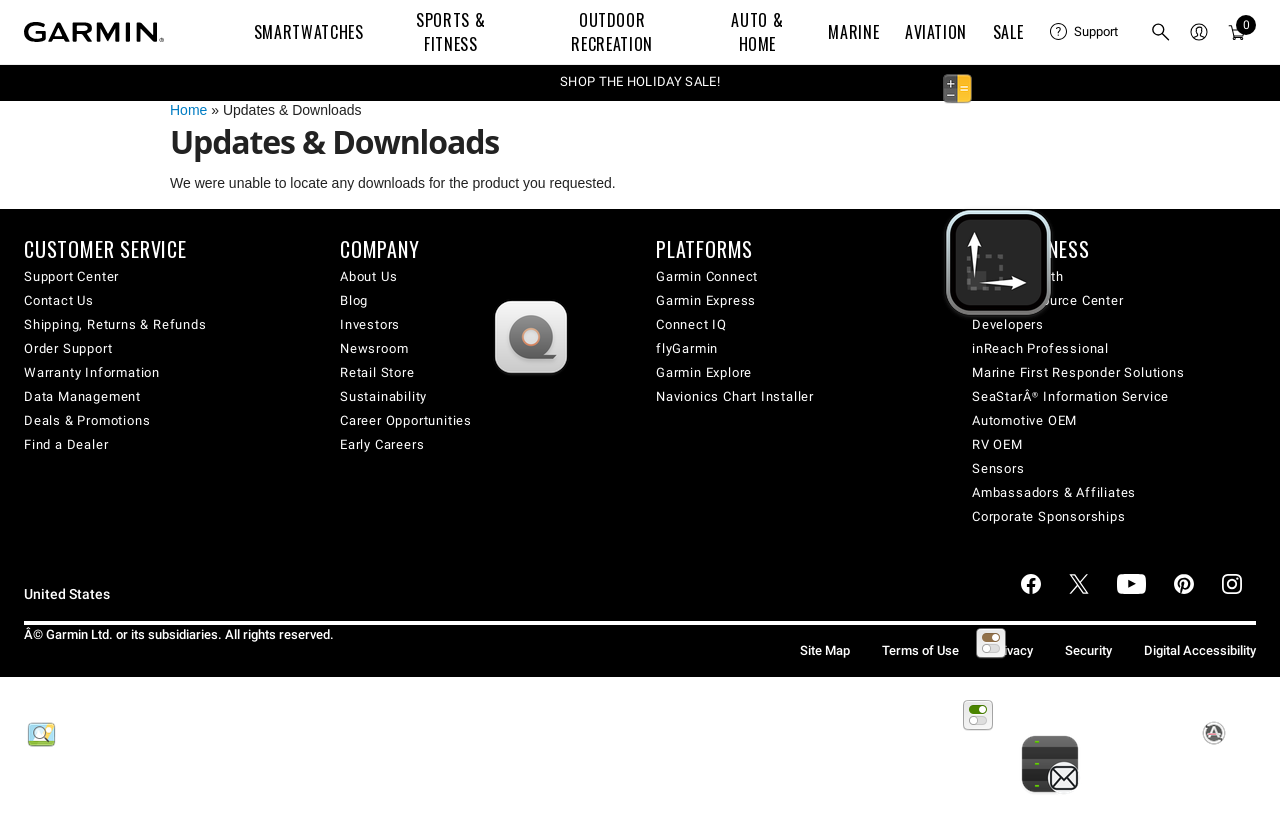  I want to click on open gnome tweaks to customize system settings, so click(991, 643).